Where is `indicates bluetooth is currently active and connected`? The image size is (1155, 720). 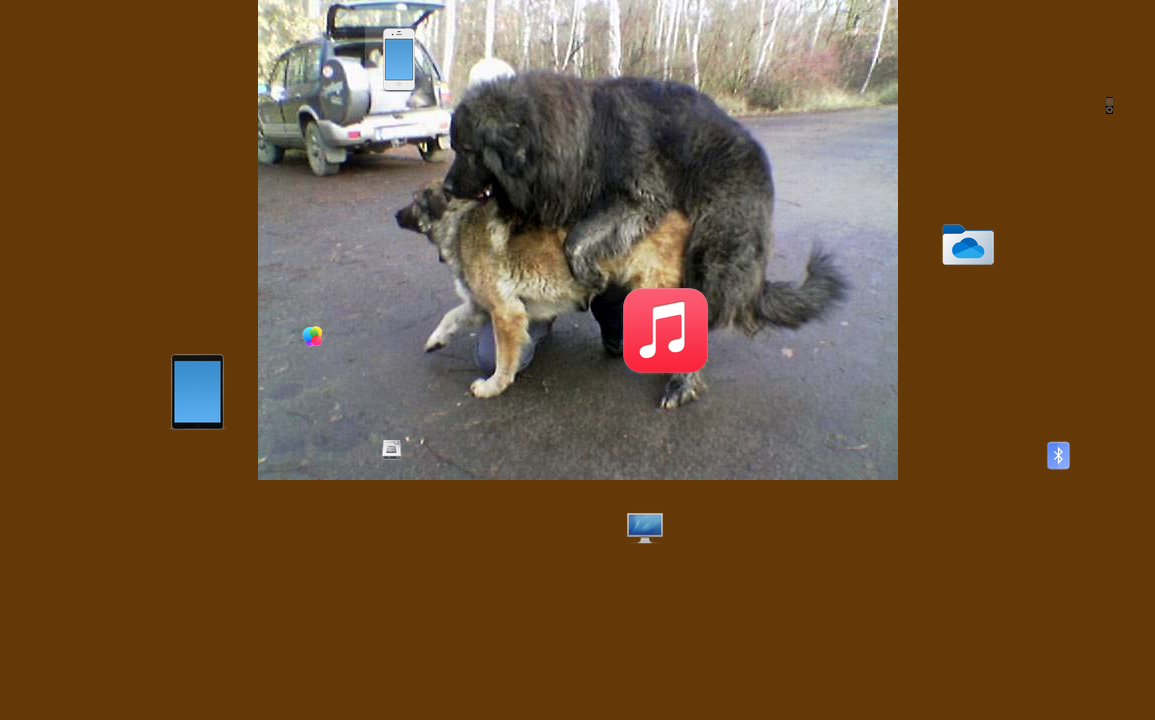
indicates bluetooth is currently active and connected is located at coordinates (1058, 455).